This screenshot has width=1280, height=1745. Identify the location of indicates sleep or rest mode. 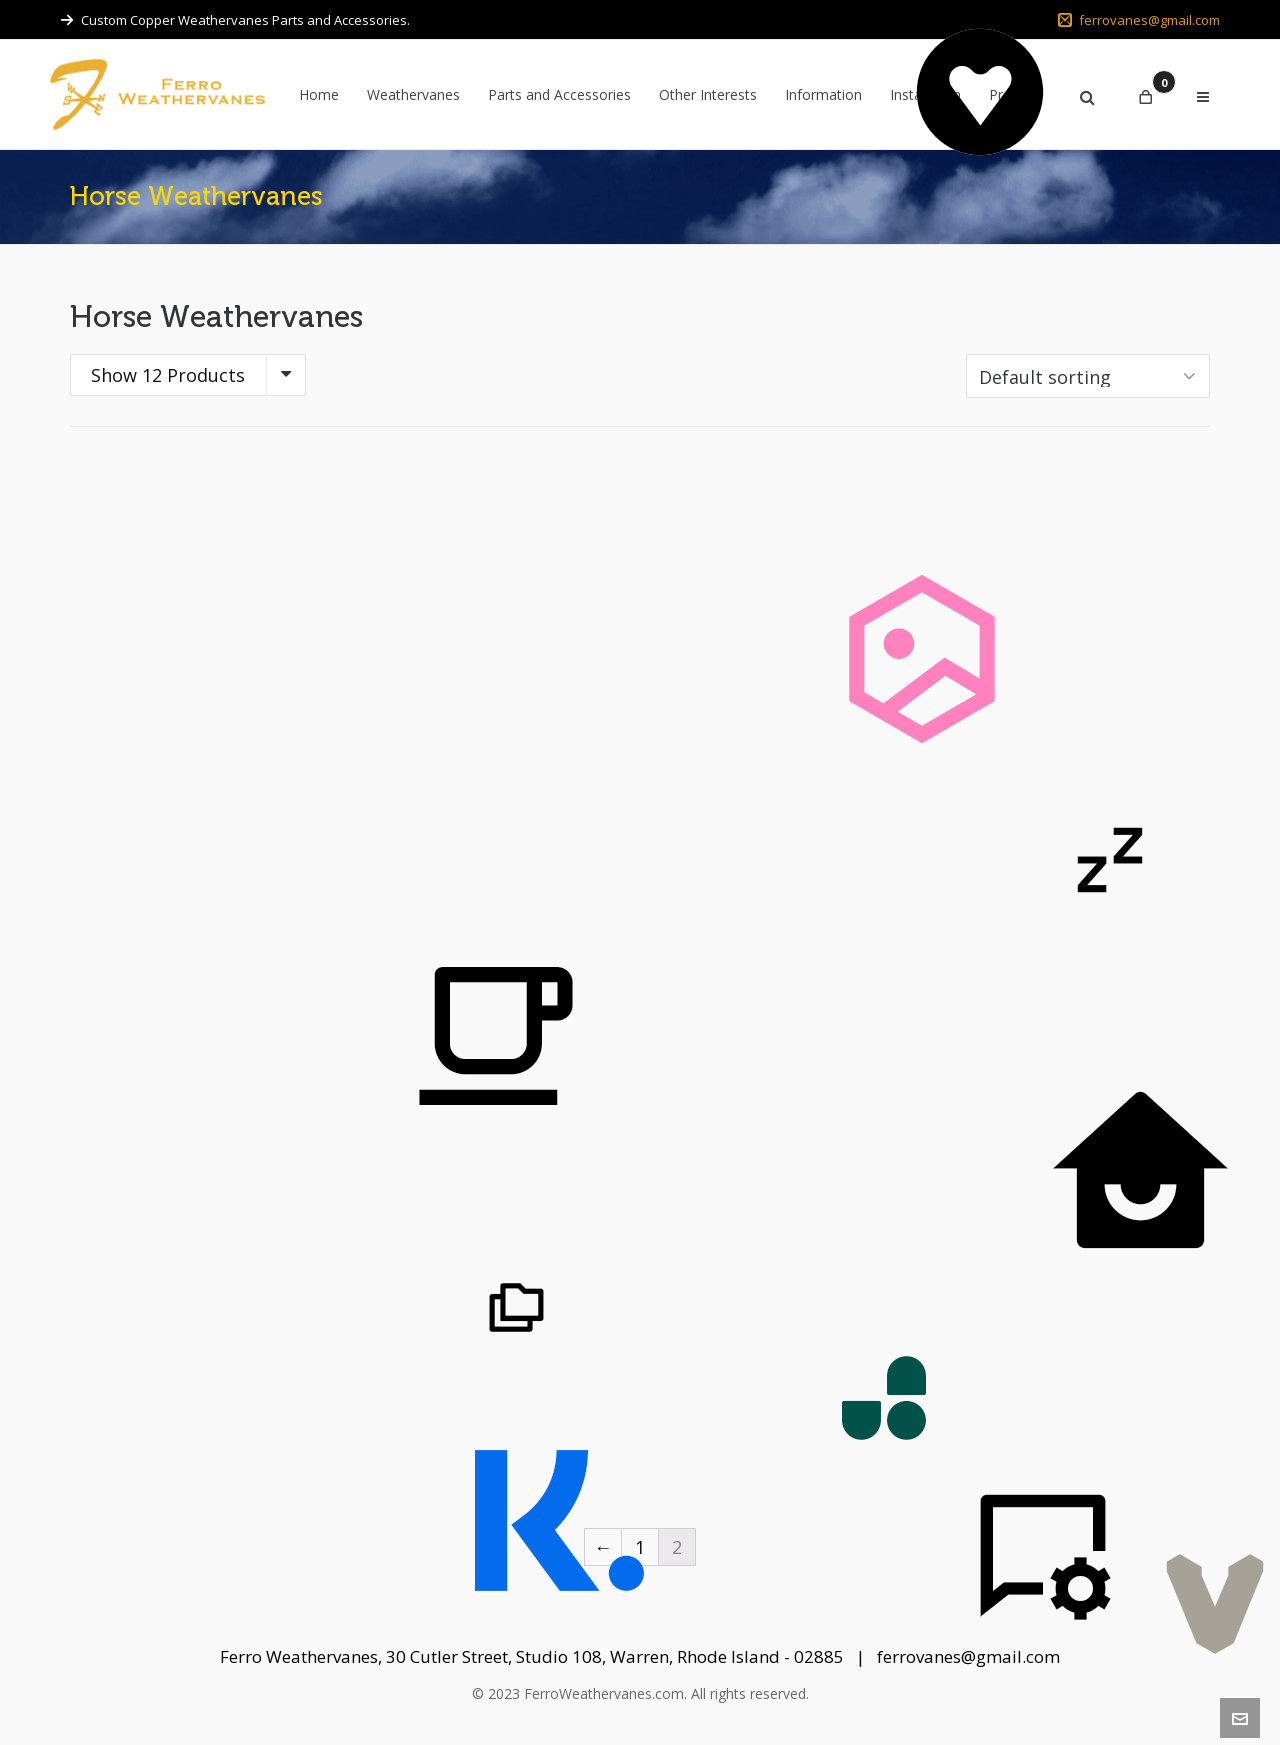
(1110, 860).